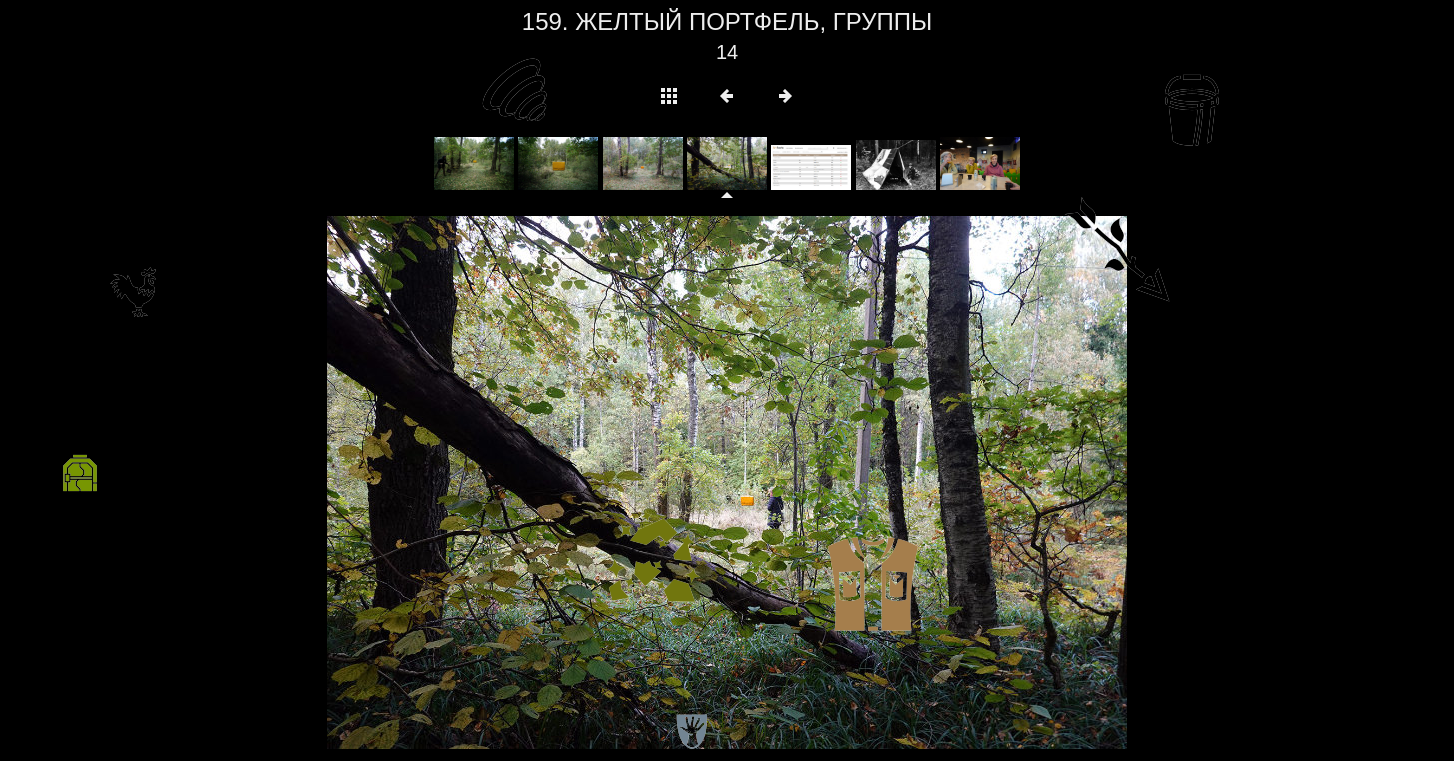 This screenshot has height=761, width=1454. What do you see at coordinates (1192, 108) in the screenshot?
I see `empty inventory slot or container` at bounding box center [1192, 108].